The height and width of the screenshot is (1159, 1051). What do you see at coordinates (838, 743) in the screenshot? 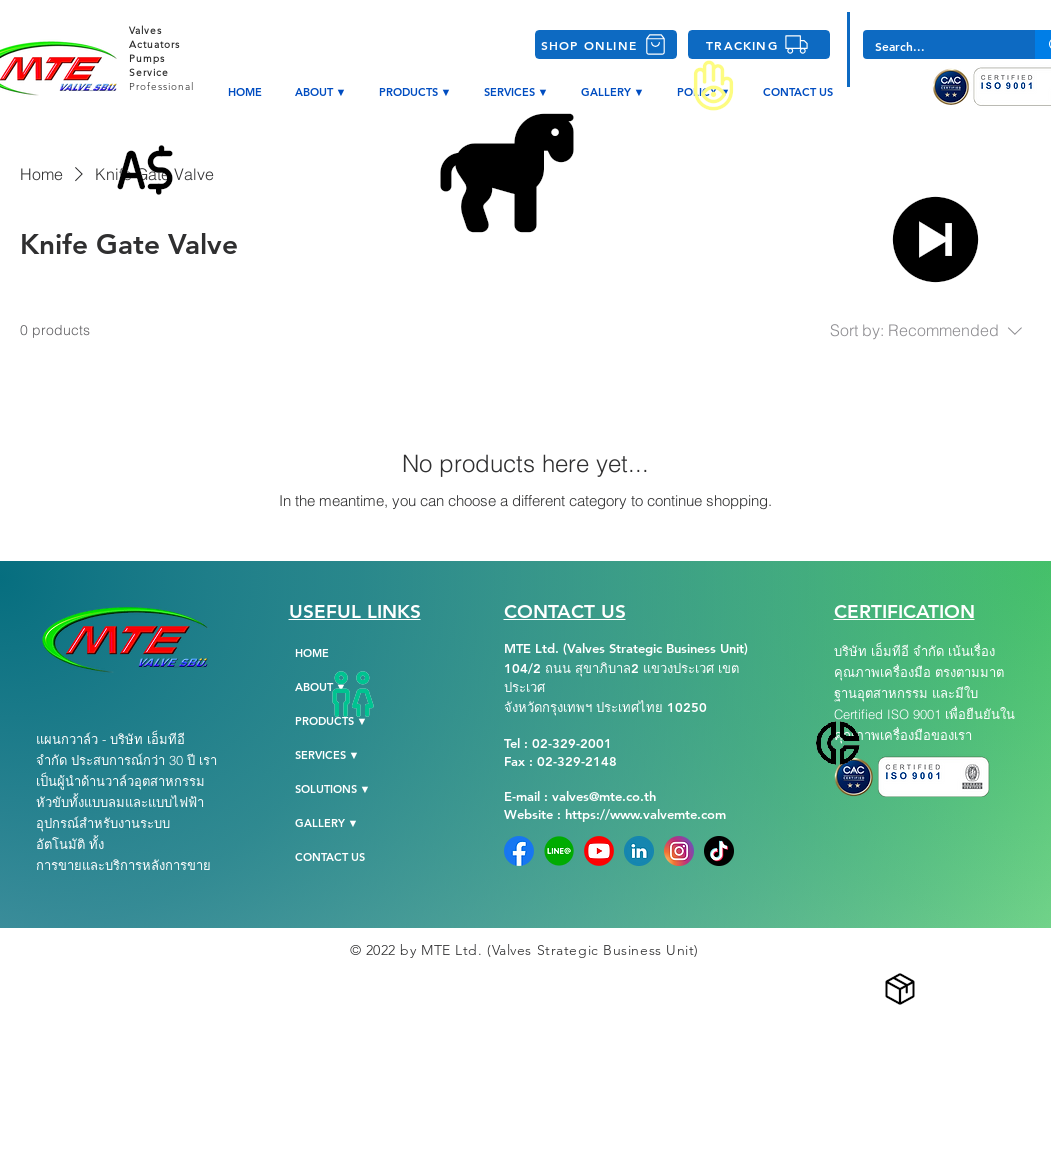
I see `view analytics or statistics breakdown` at bounding box center [838, 743].